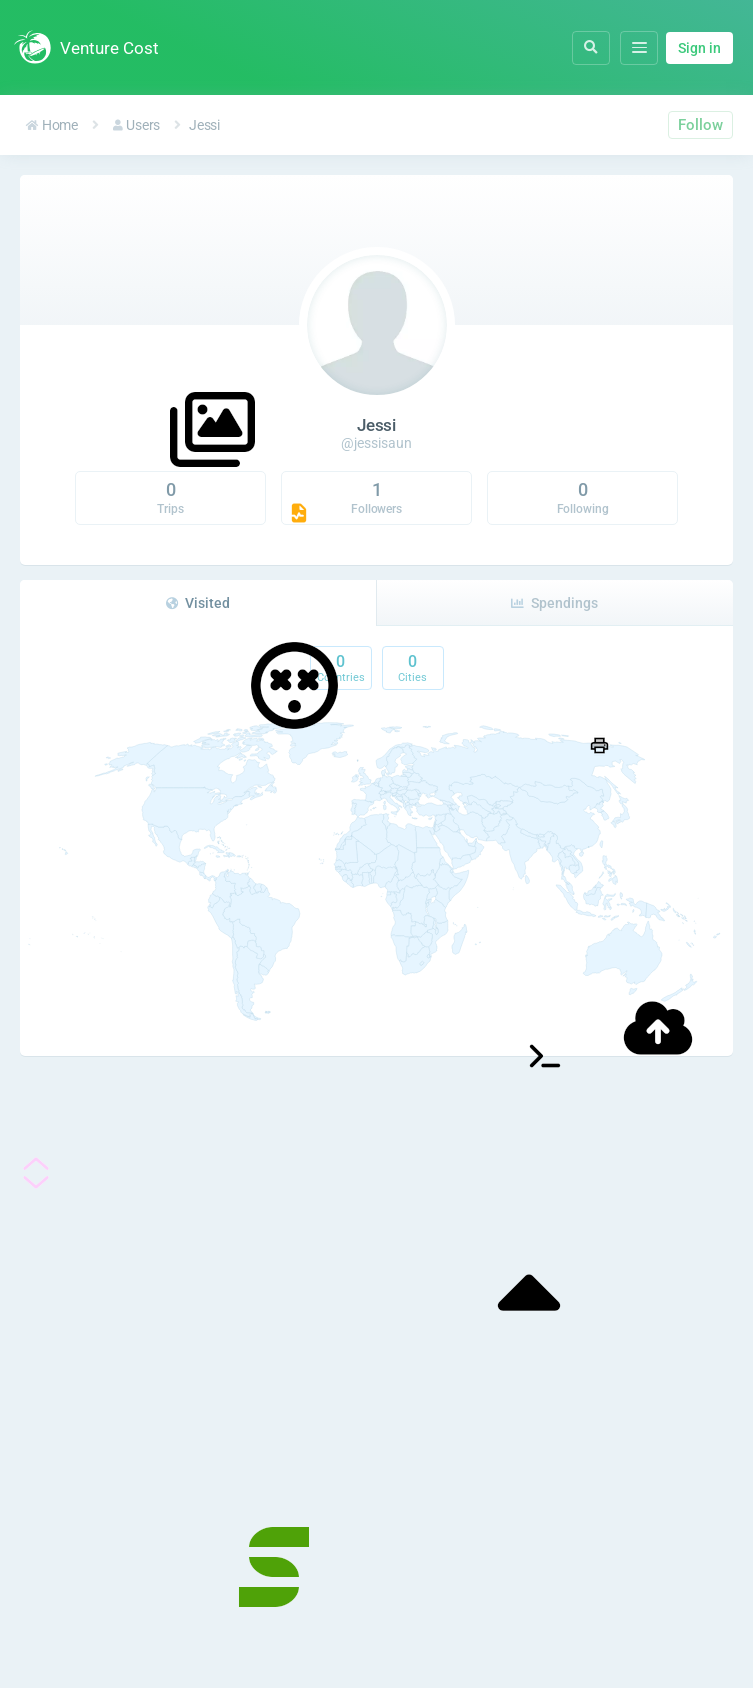 The image size is (753, 1688). I want to click on open the command line terminal, so click(545, 1056).